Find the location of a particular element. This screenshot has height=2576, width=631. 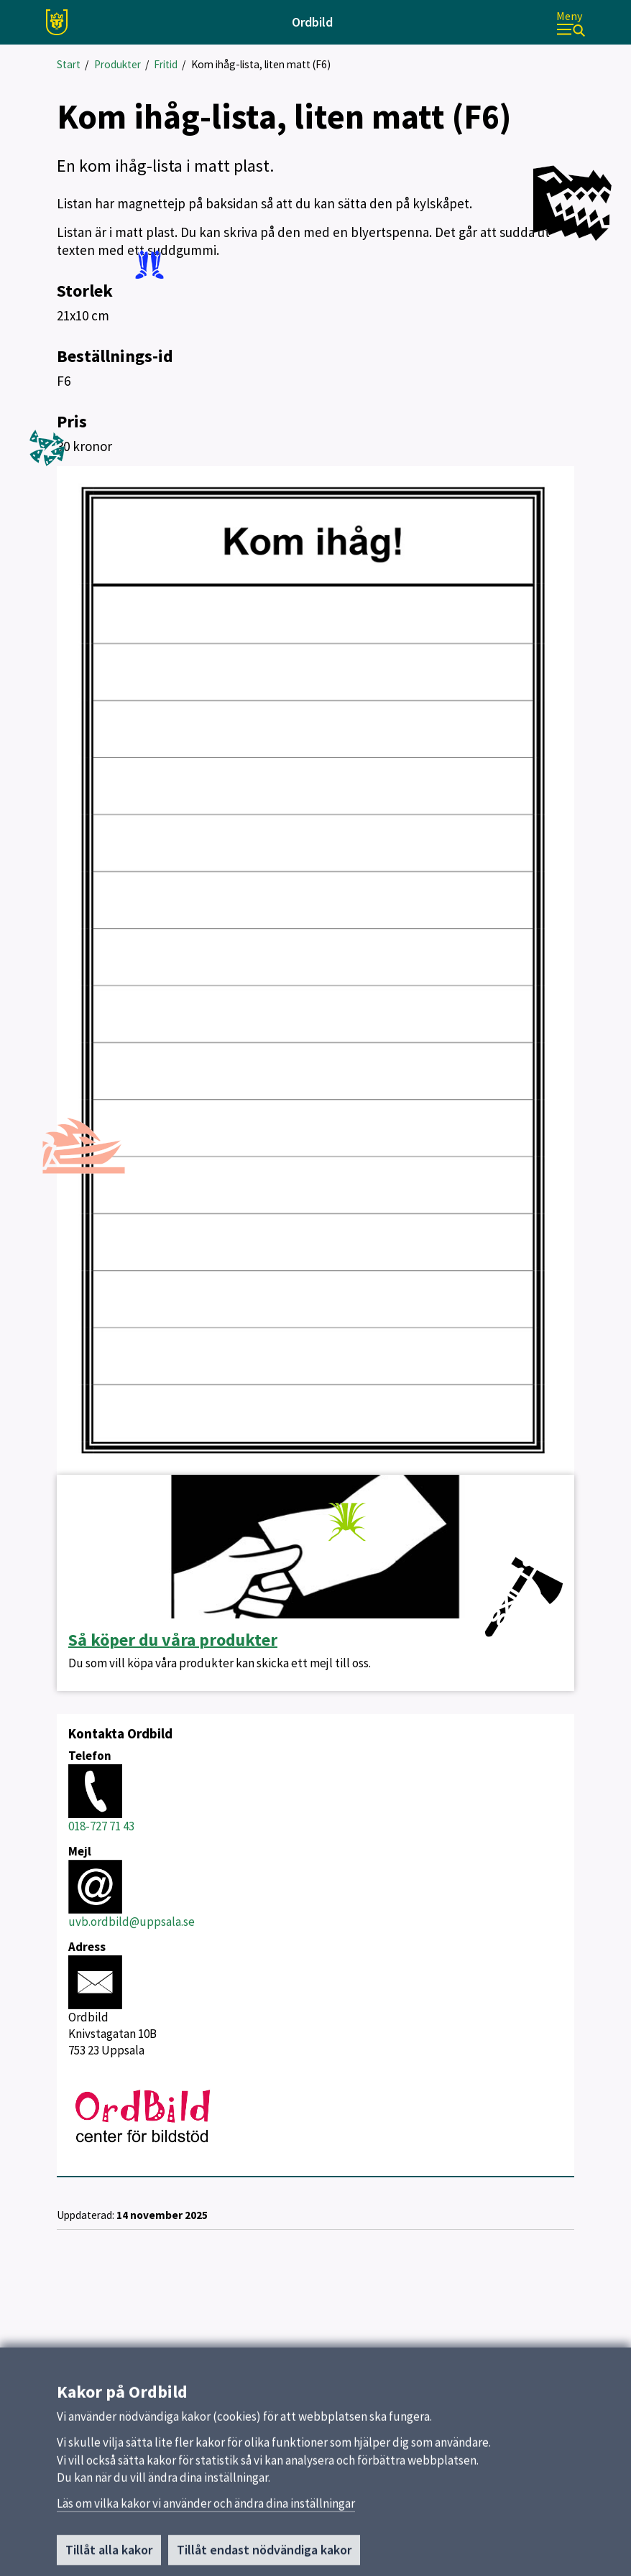

indicates volcanic activity or hazard in a game is located at coordinates (346, 1521).